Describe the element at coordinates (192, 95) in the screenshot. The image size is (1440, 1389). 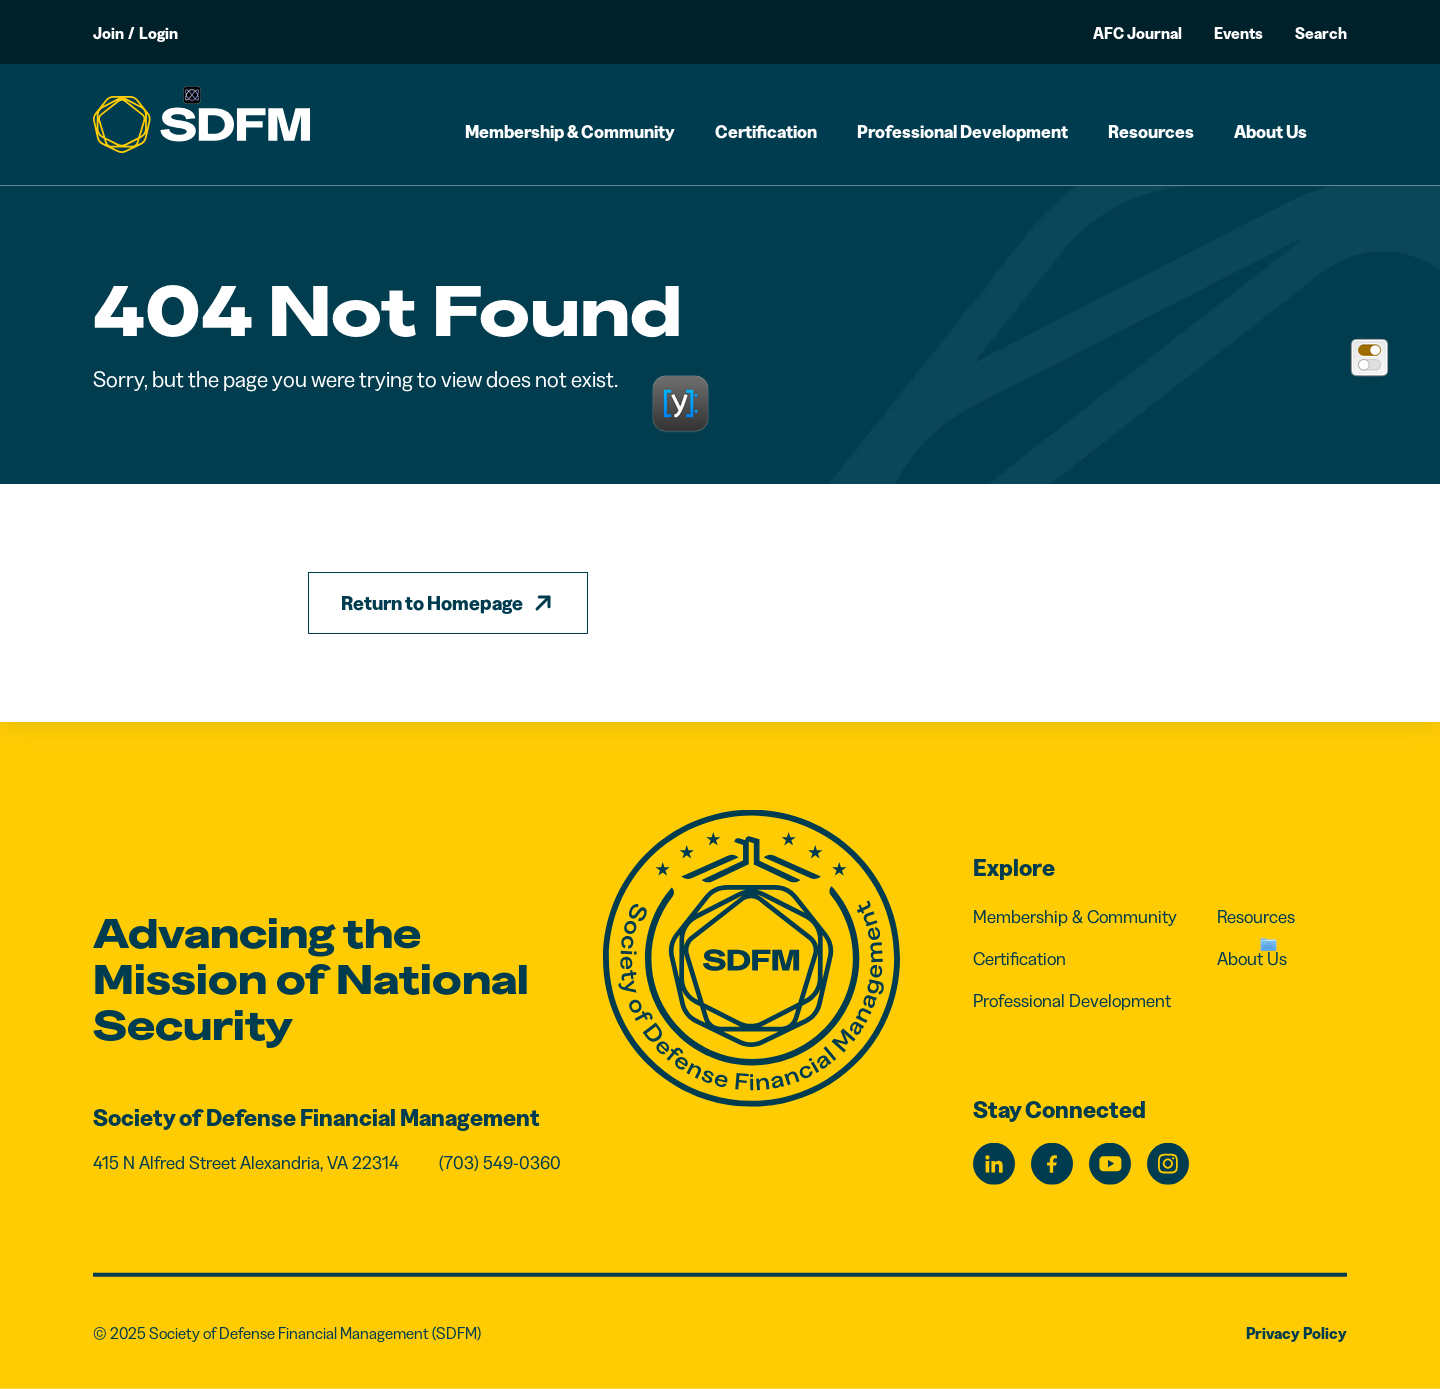
I see `open ladybird web browser` at that location.